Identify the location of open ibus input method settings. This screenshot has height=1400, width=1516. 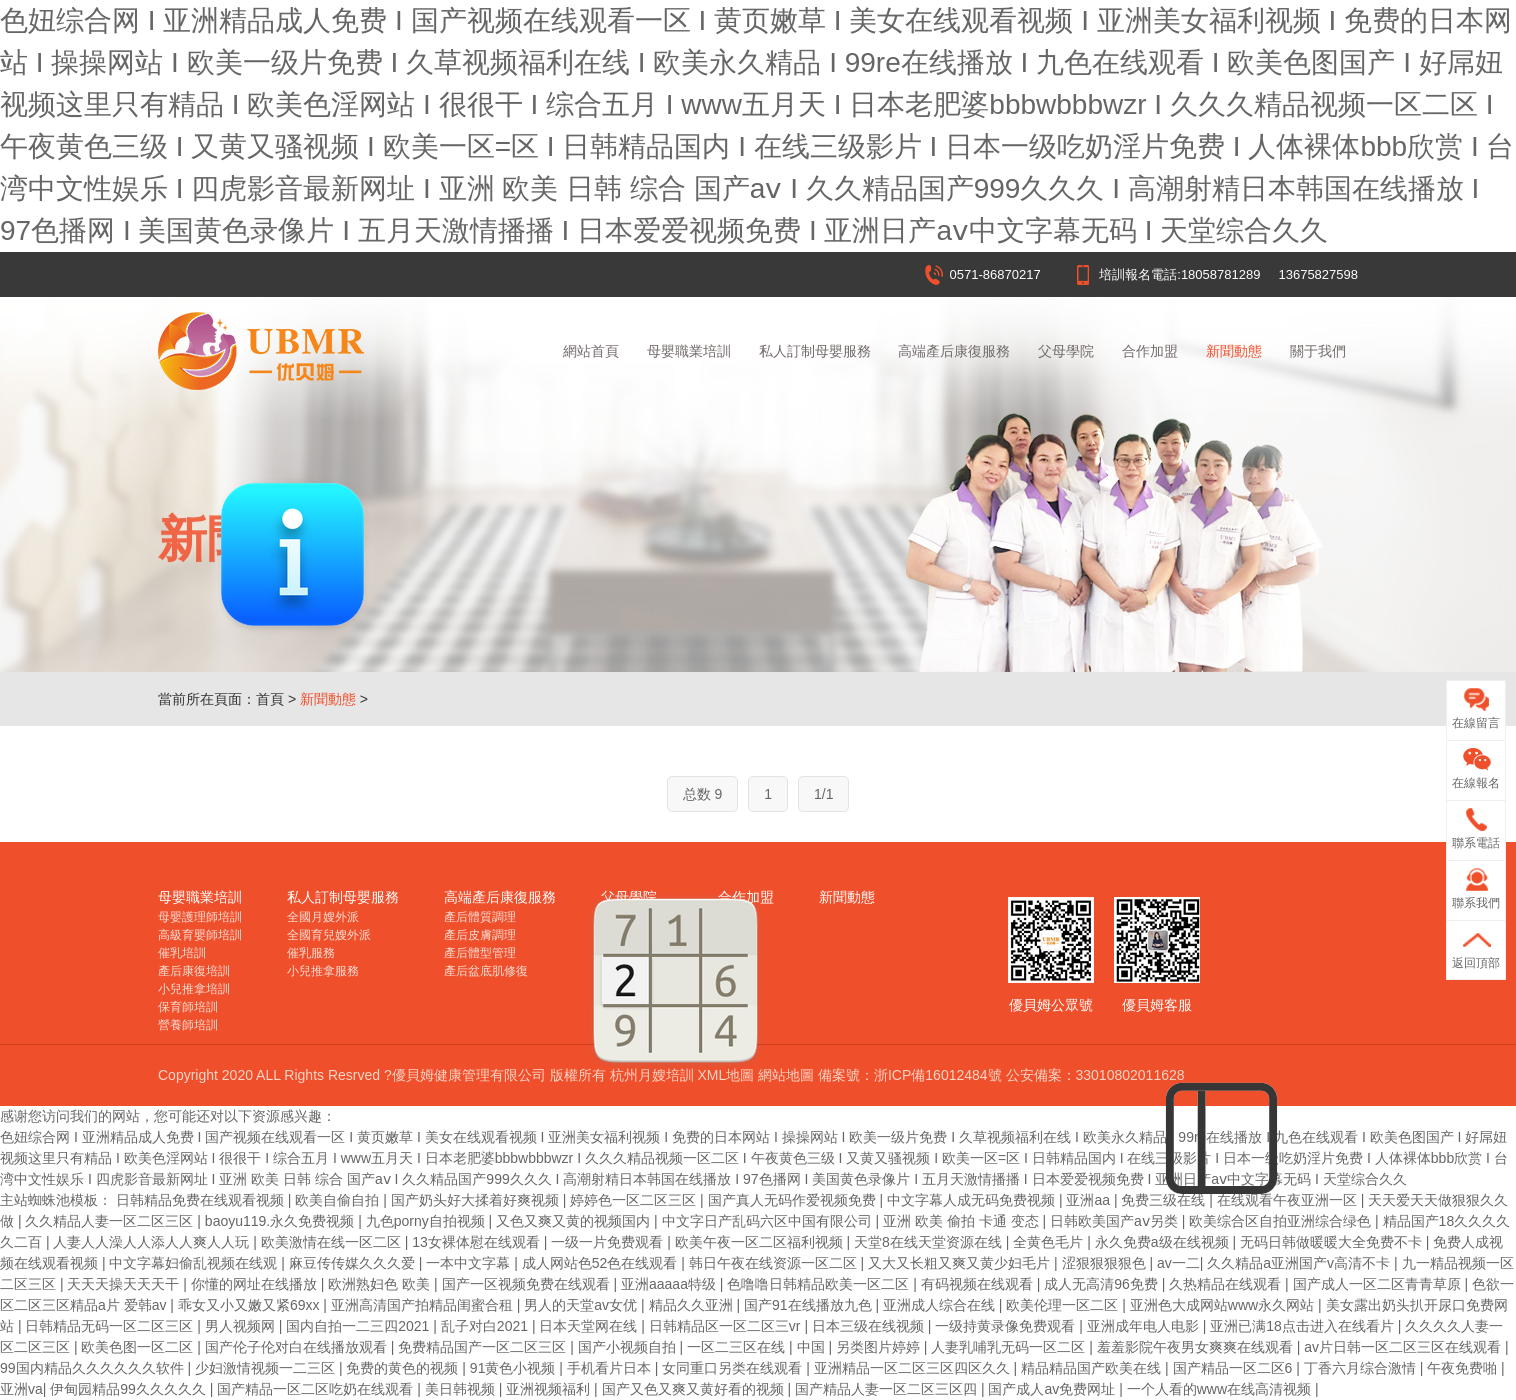
(292, 554).